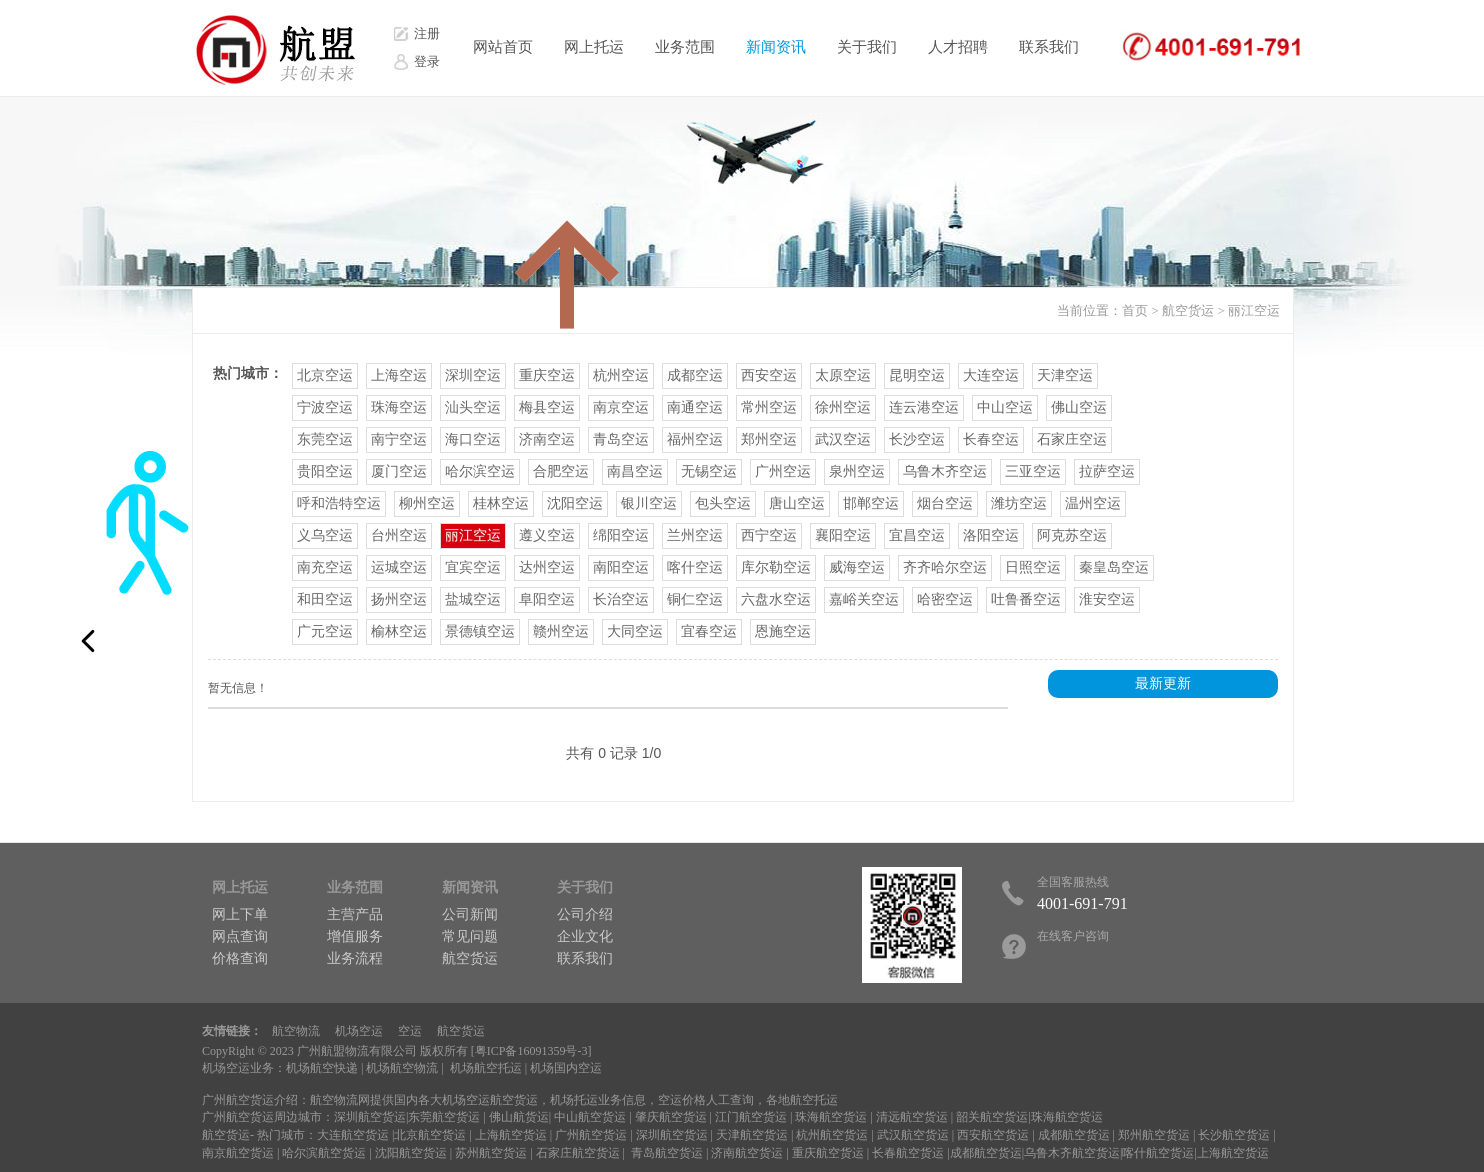  Describe the element at coordinates (88, 641) in the screenshot. I see `go back to the previous screen` at that location.